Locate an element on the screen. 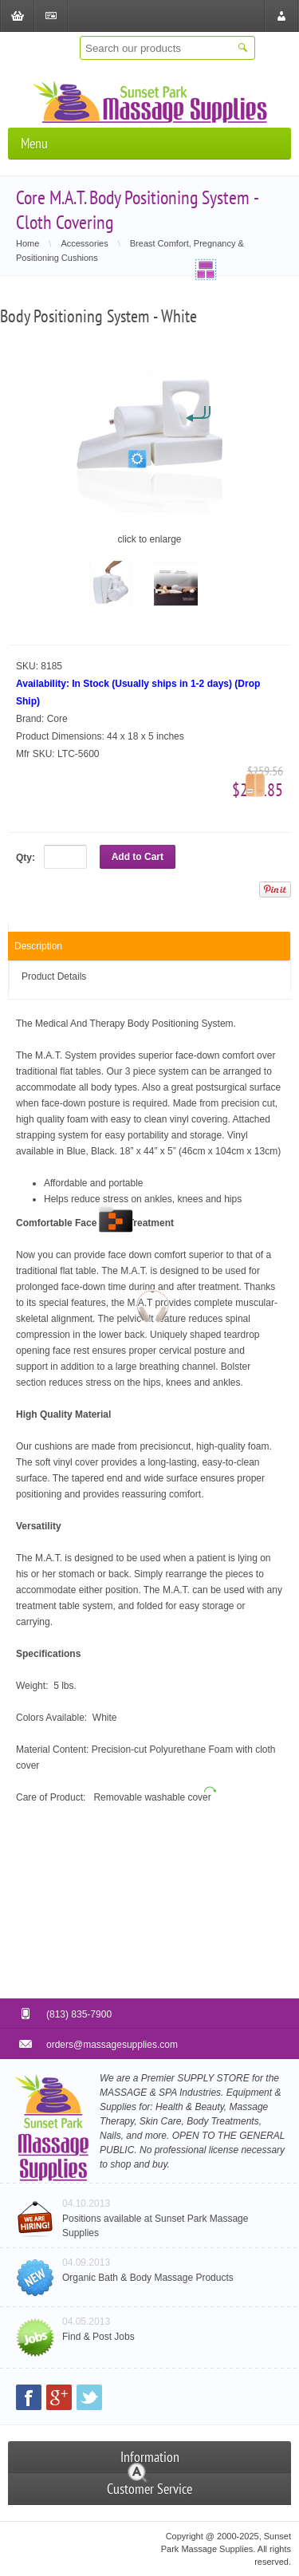 The image size is (299, 2576). windows installer package file is located at coordinates (137, 459).